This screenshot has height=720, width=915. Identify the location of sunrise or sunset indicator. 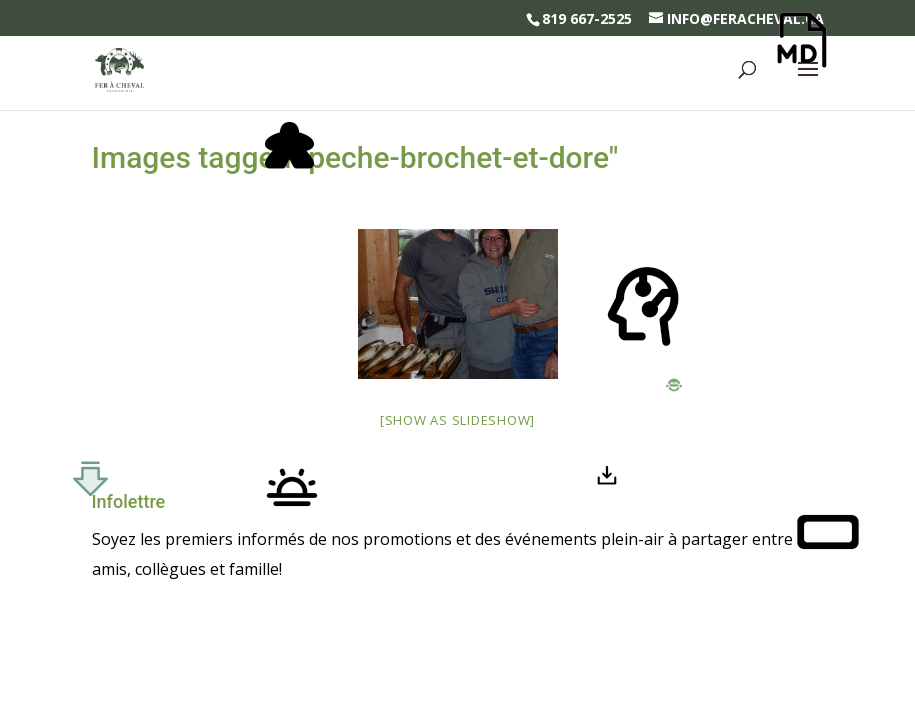
(292, 489).